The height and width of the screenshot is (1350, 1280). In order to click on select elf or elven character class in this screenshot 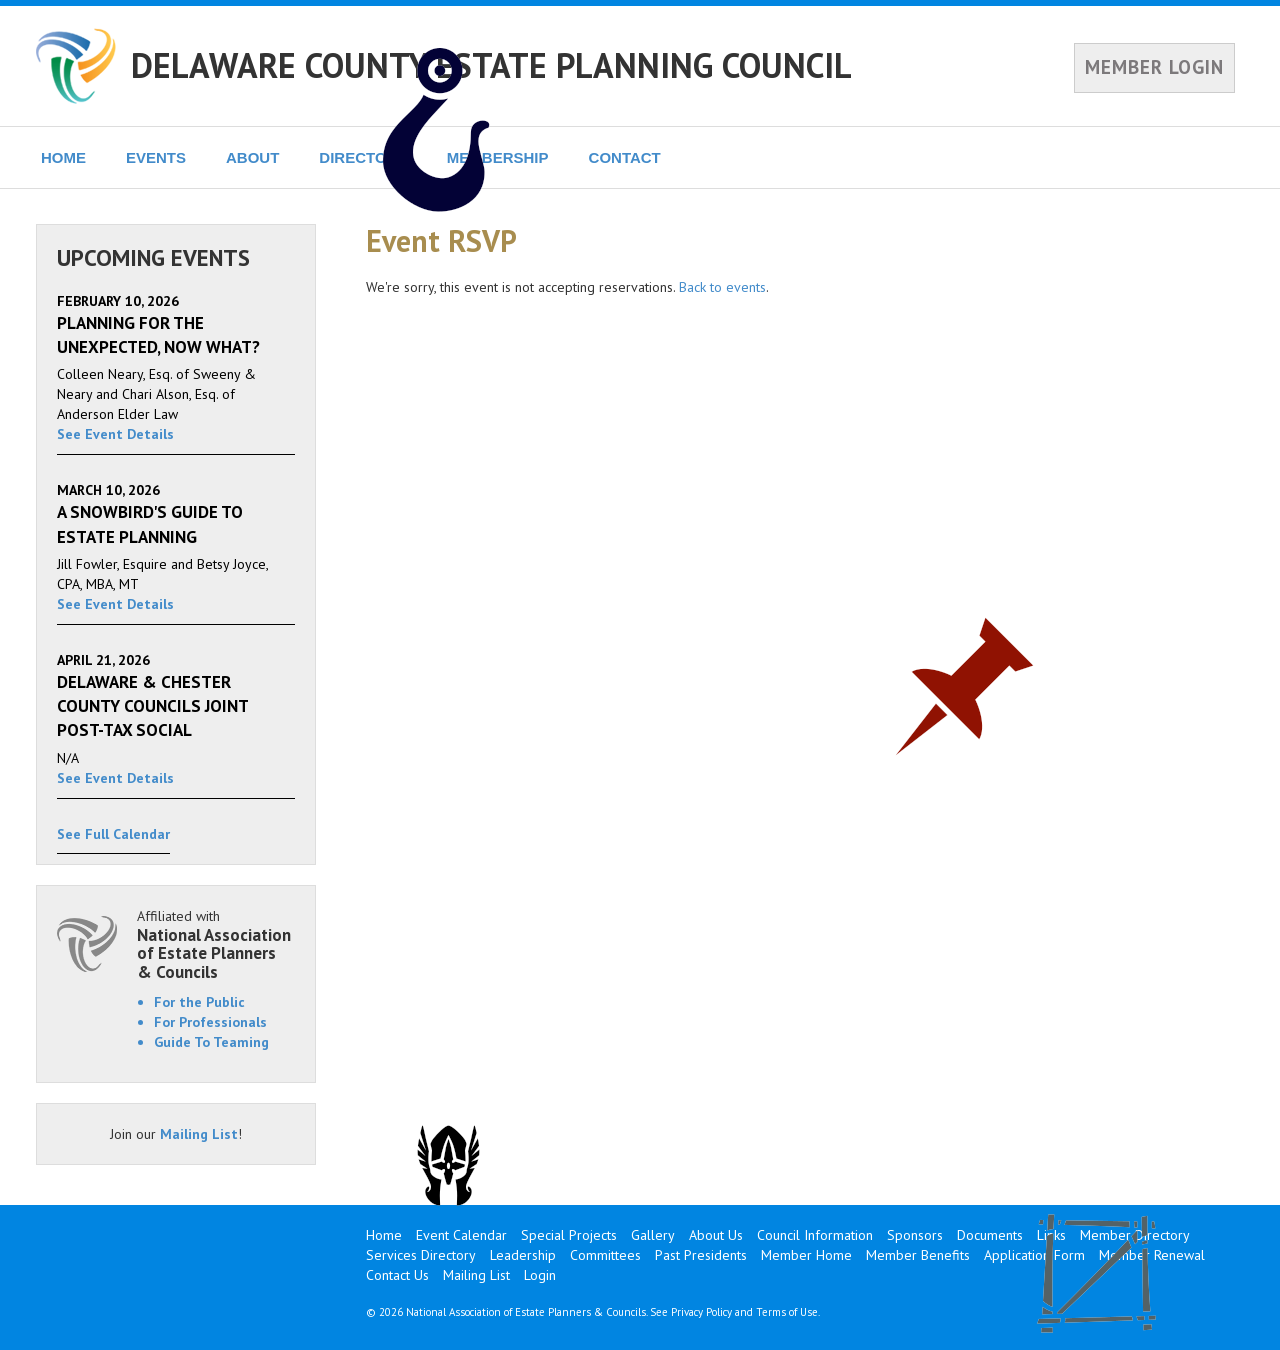, I will do `click(448, 1165)`.